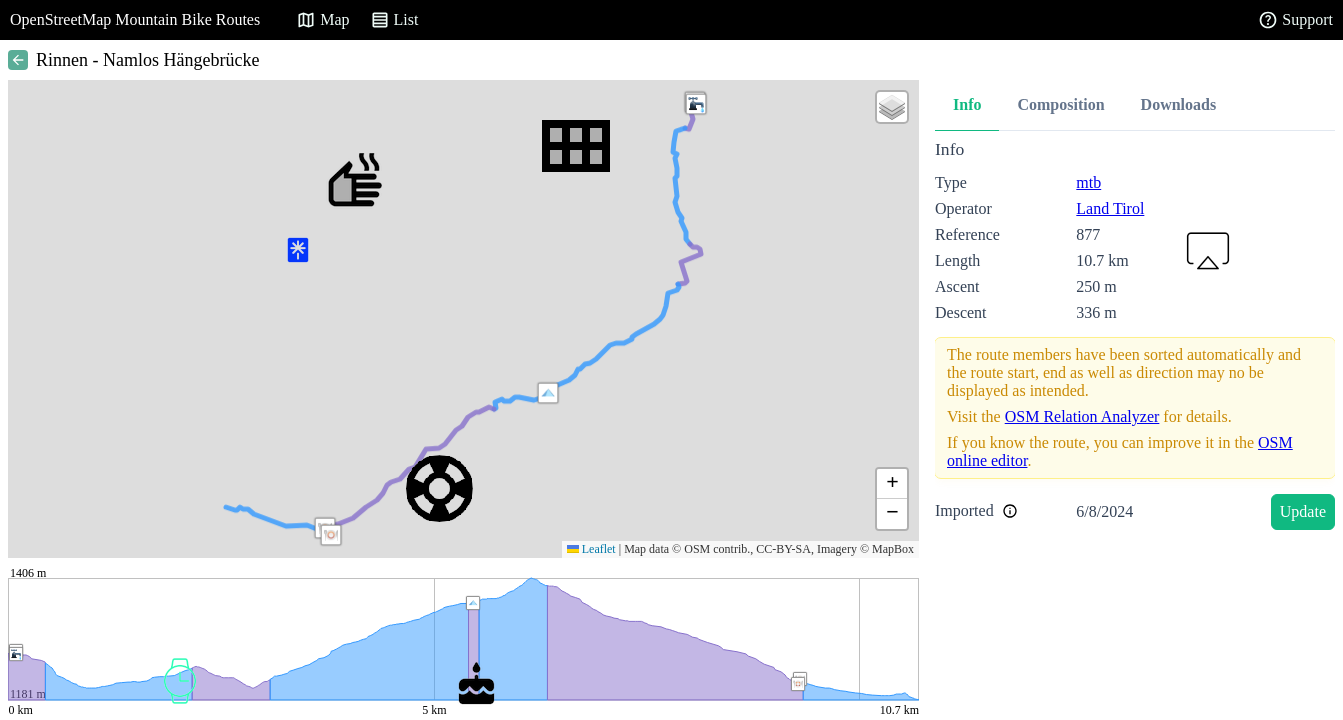 The image size is (1343, 720). What do you see at coordinates (356, 178) in the screenshot?
I see `hand dryer available in this location` at bounding box center [356, 178].